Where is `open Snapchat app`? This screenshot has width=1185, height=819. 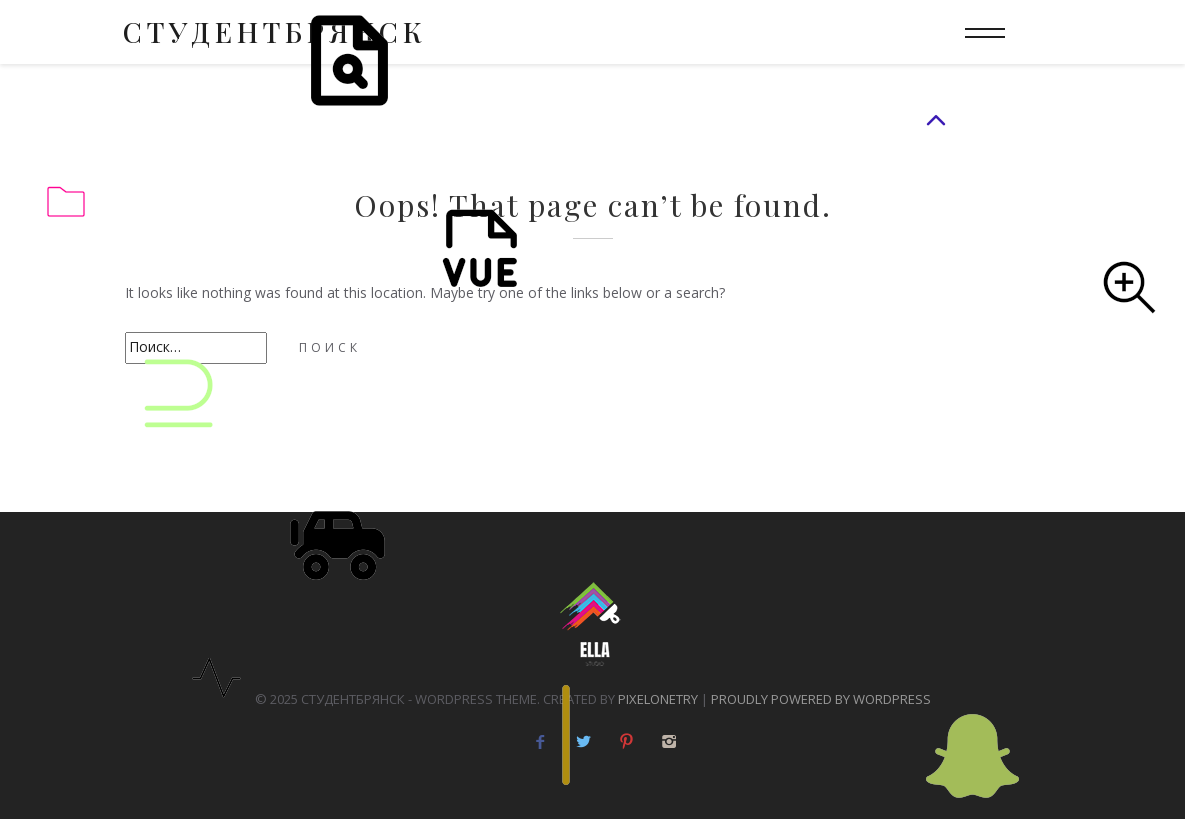
open Snapchat app is located at coordinates (972, 757).